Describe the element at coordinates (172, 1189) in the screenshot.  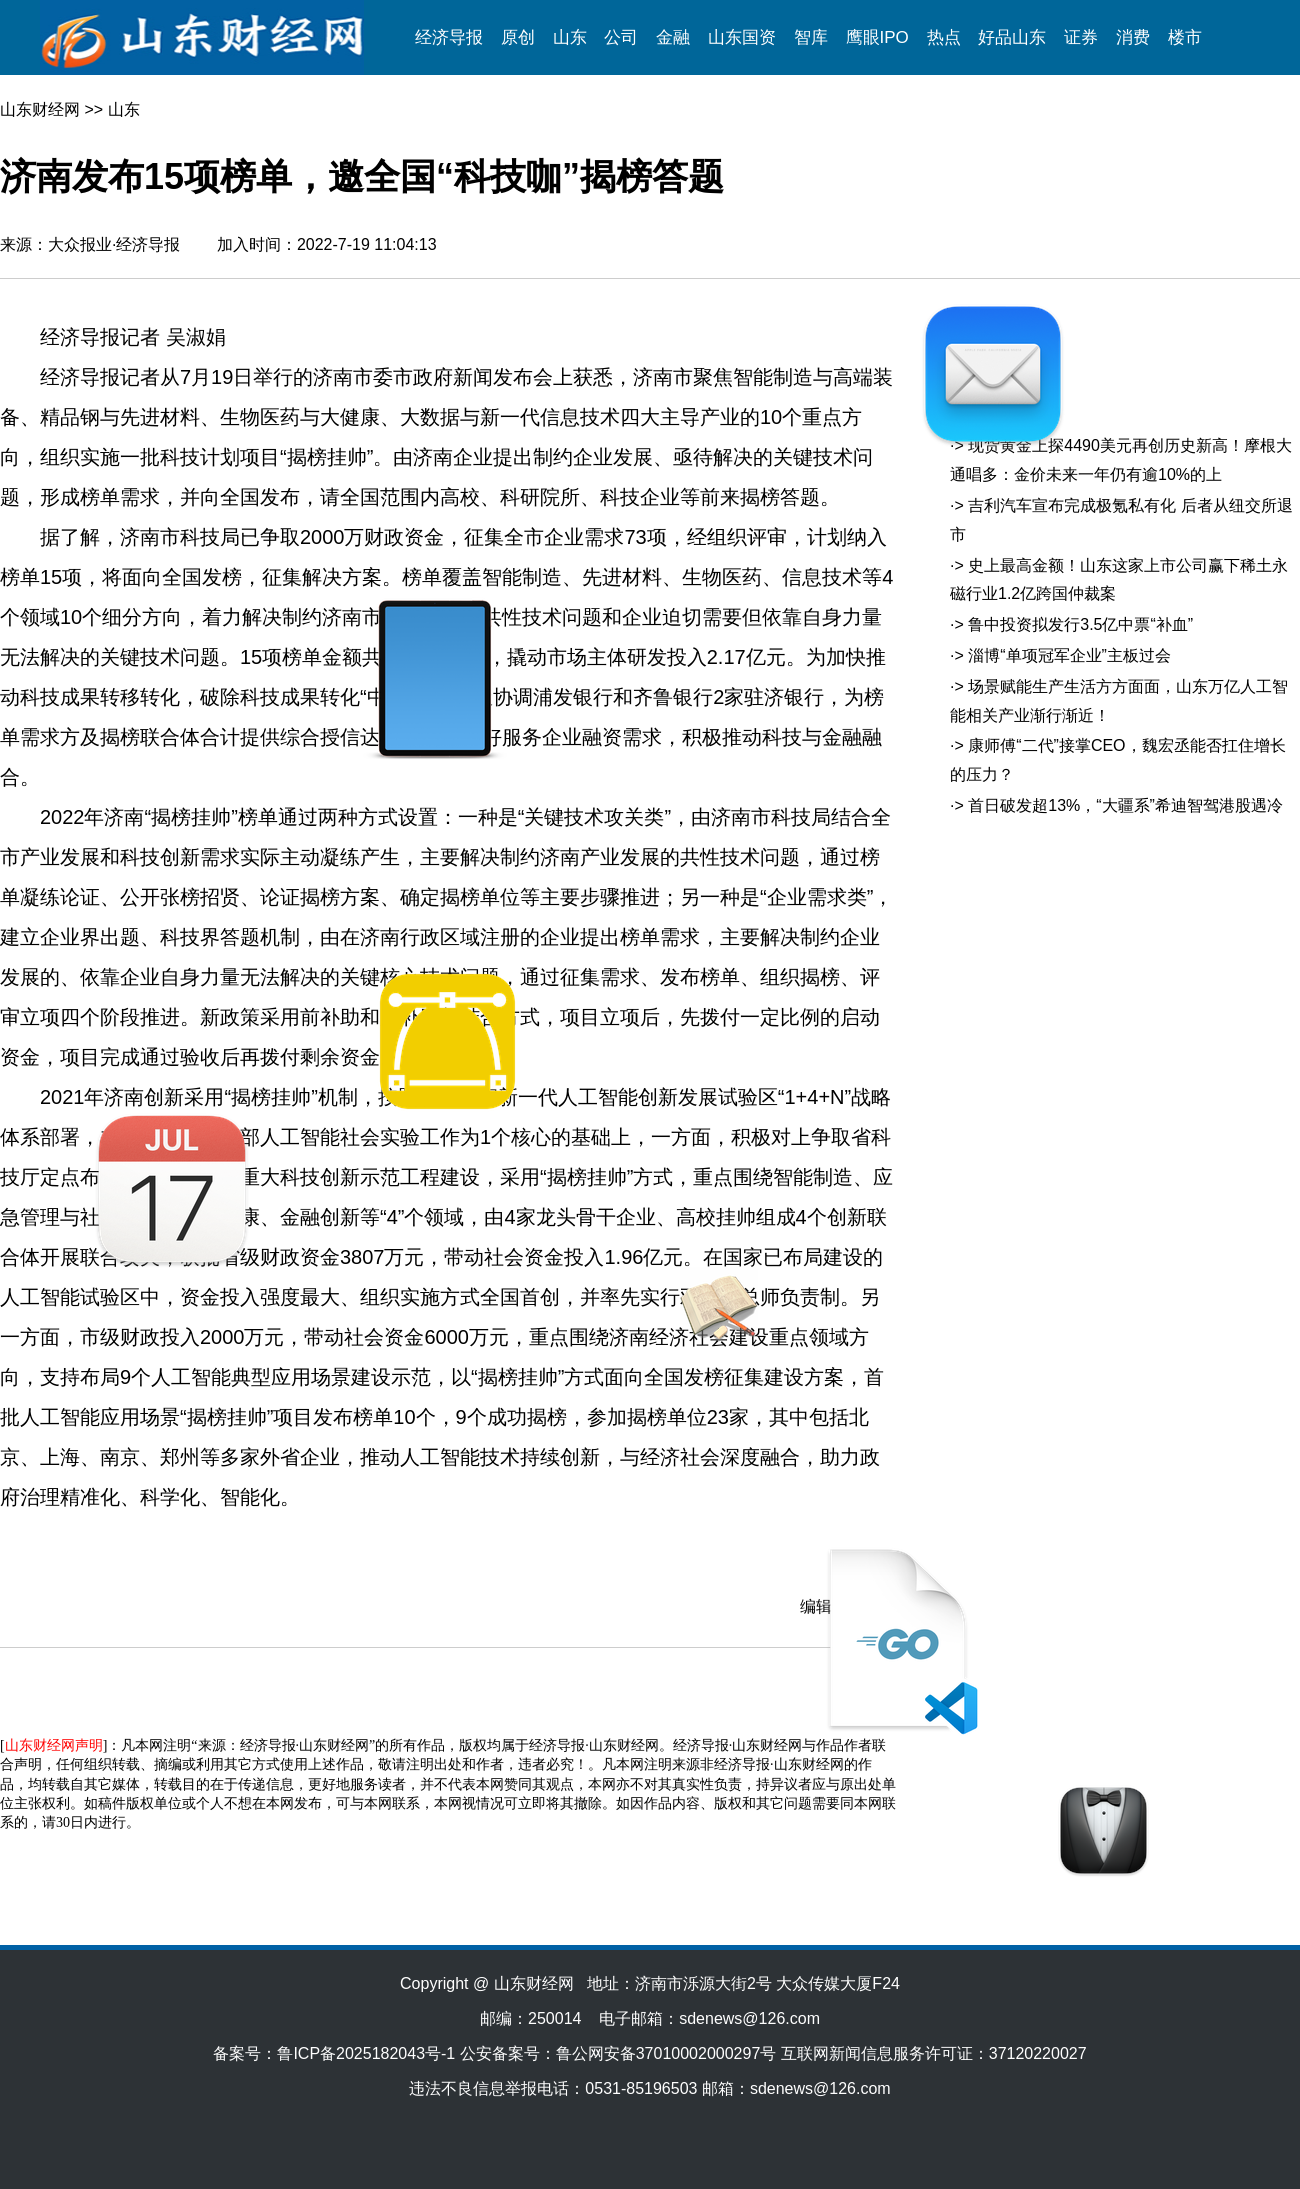
I see `open calendar app` at that location.